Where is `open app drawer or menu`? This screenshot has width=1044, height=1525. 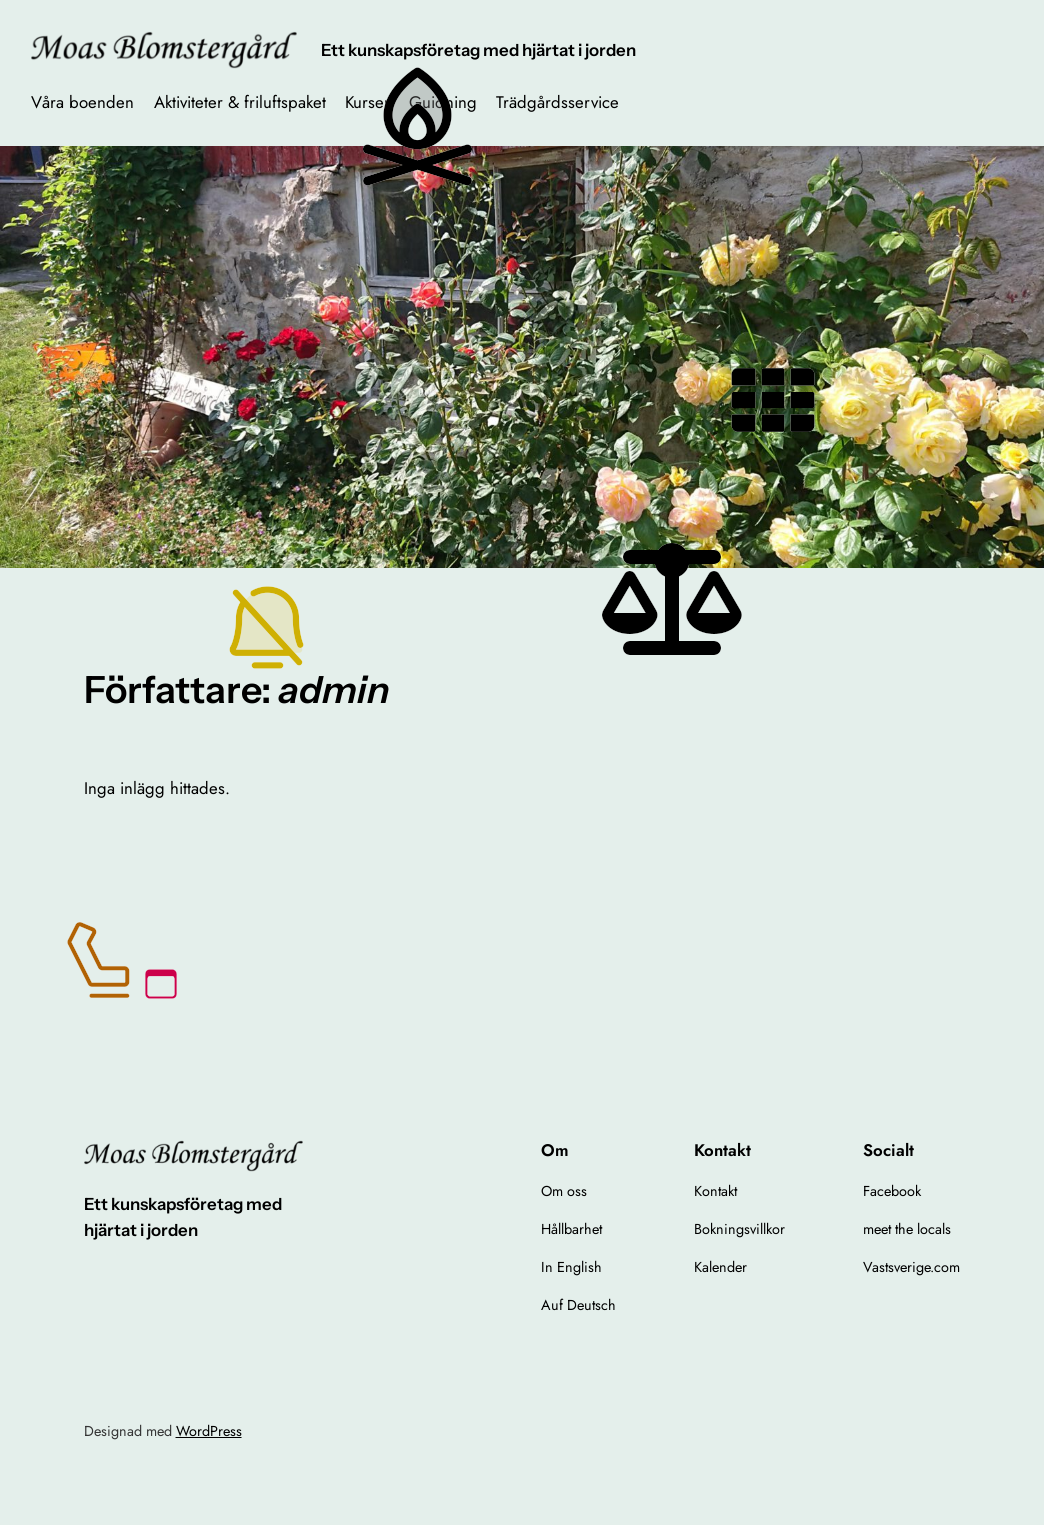 open app drawer or menu is located at coordinates (773, 400).